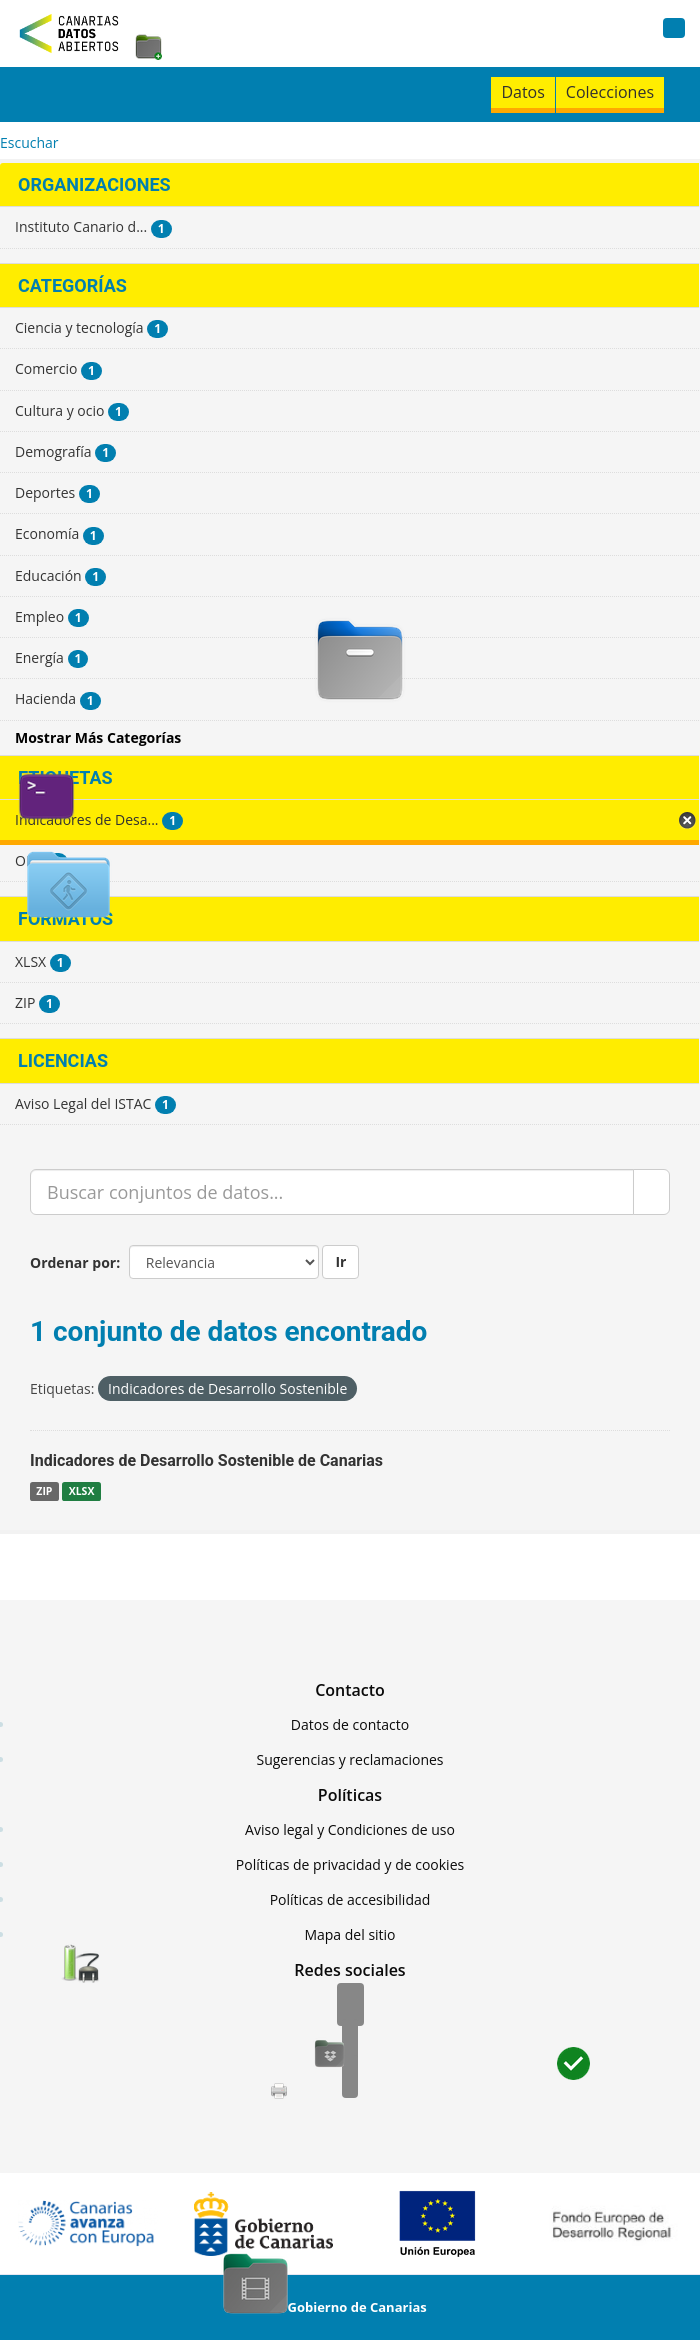  Describe the element at coordinates (46, 796) in the screenshot. I see `open root terminal with administrator privileges` at that location.